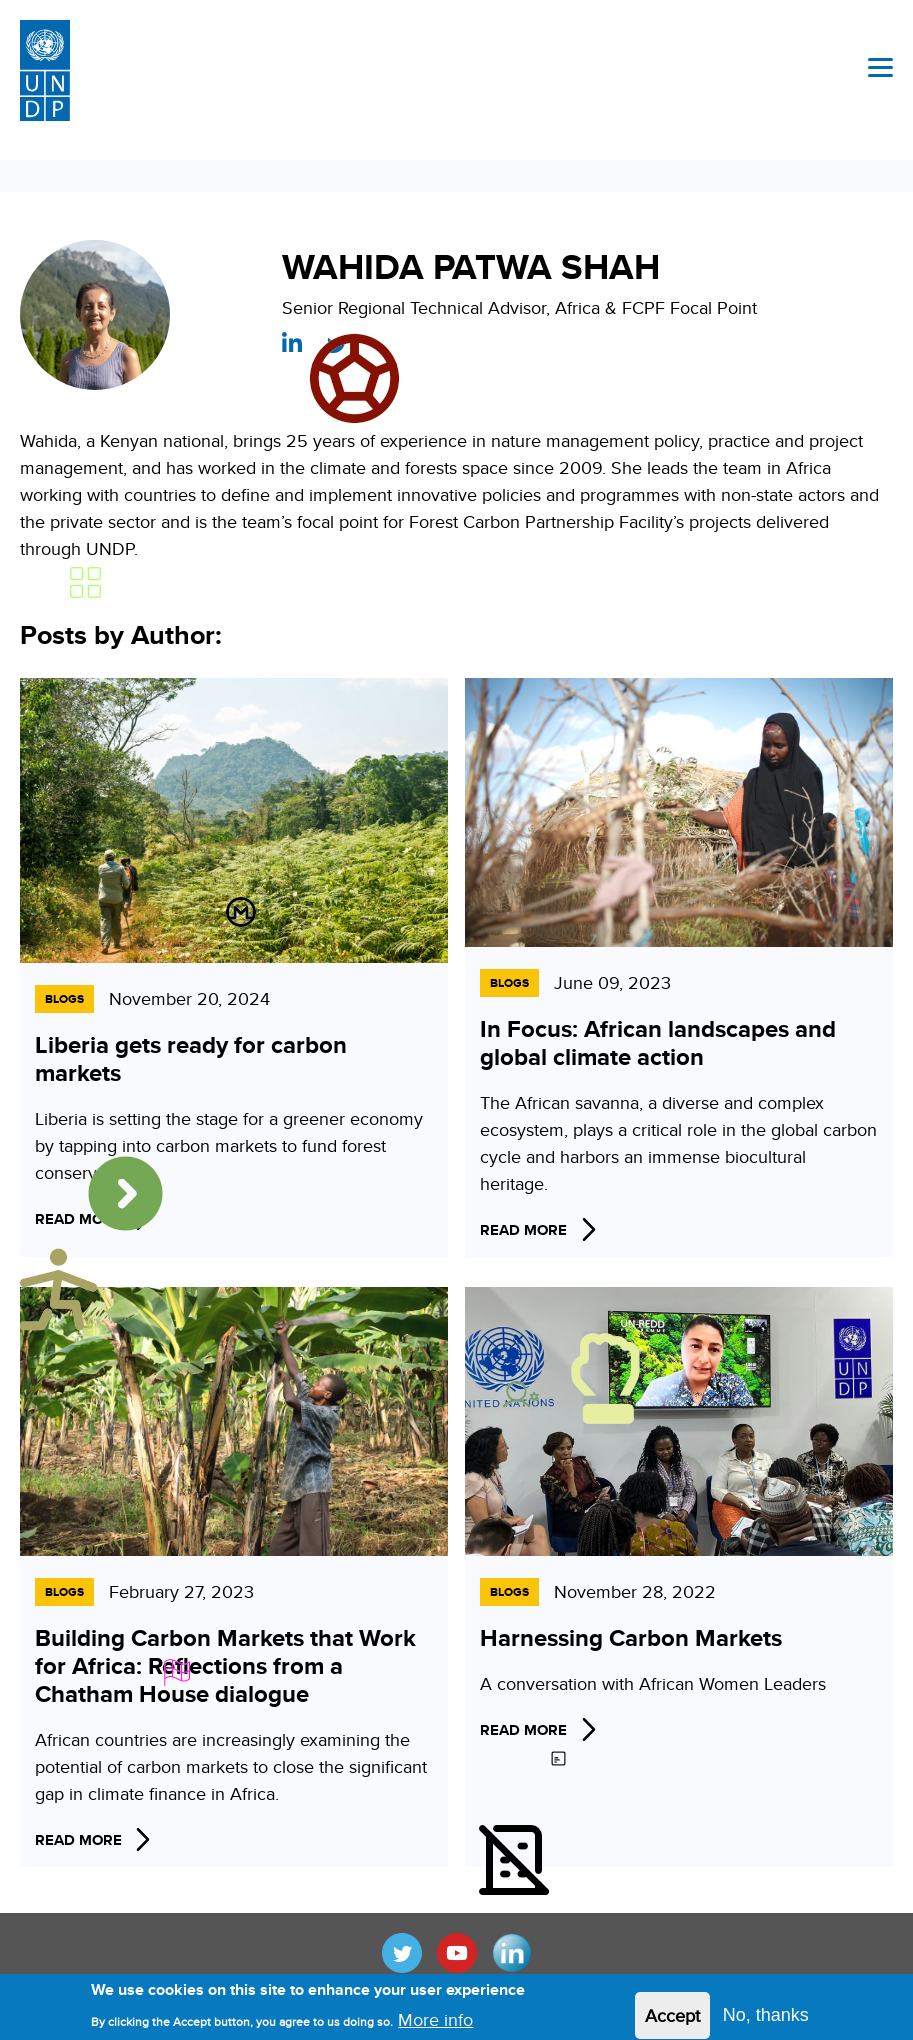  Describe the element at coordinates (558, 1758) in the screenshot. I see `align content to bottom-left of container` at that location.